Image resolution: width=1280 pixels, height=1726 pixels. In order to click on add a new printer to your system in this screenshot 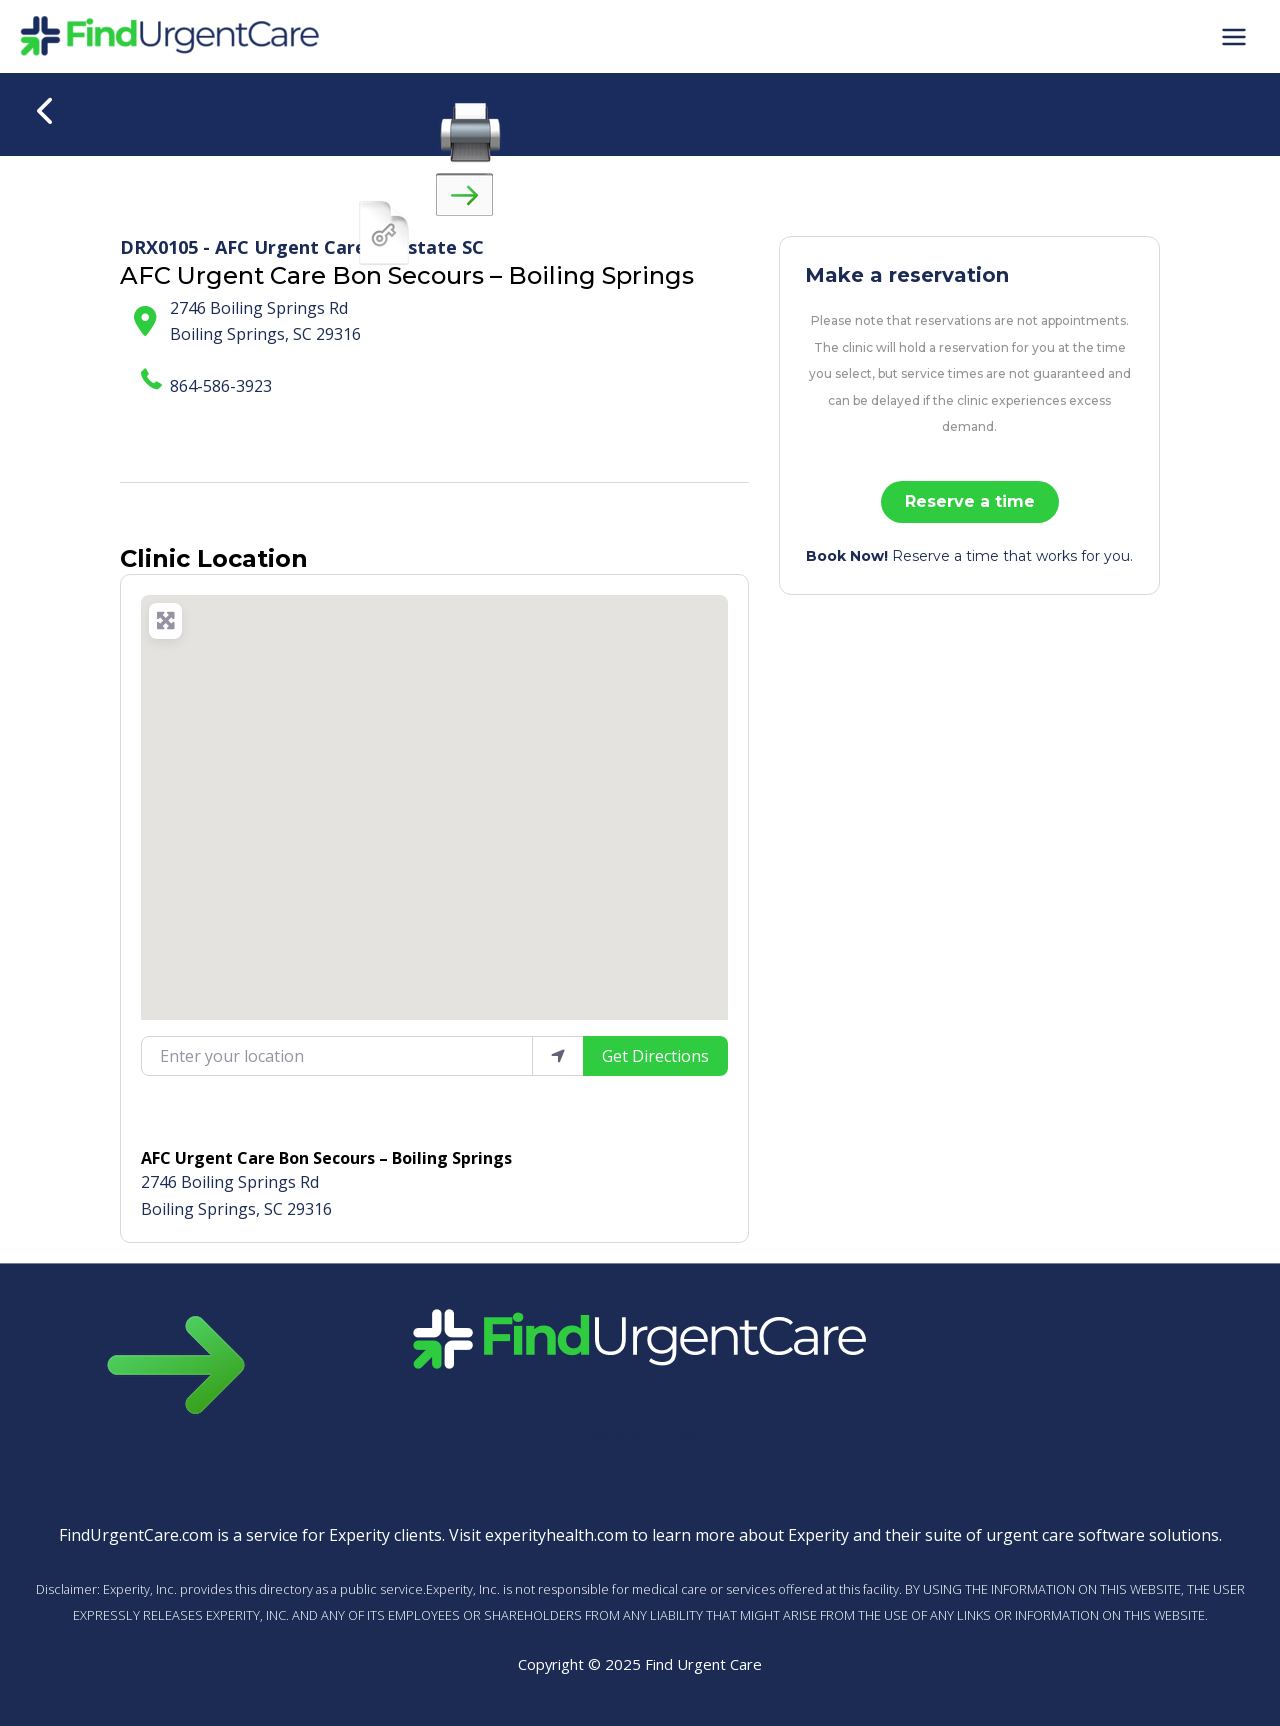, I will do `click(470, 132)`.